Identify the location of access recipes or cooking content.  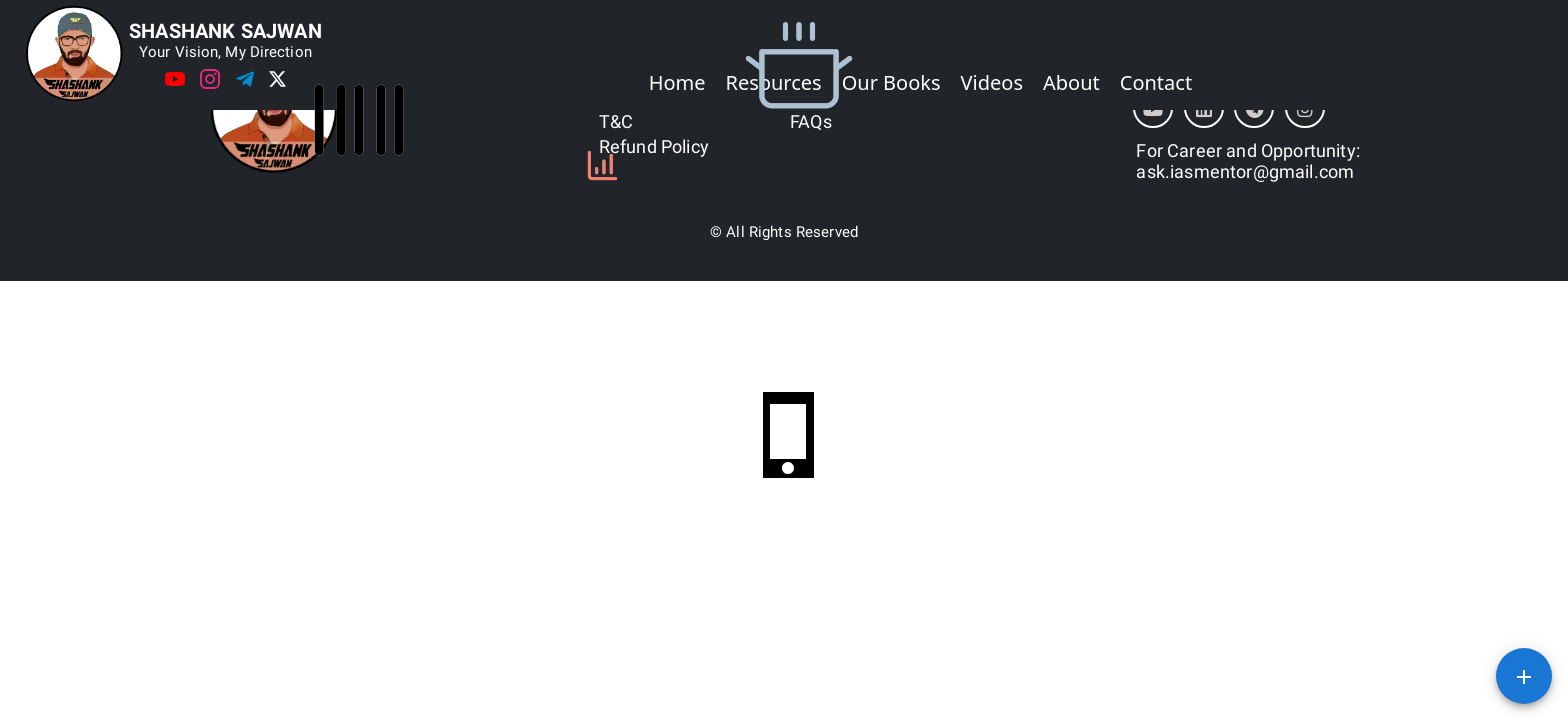
(799, 72).